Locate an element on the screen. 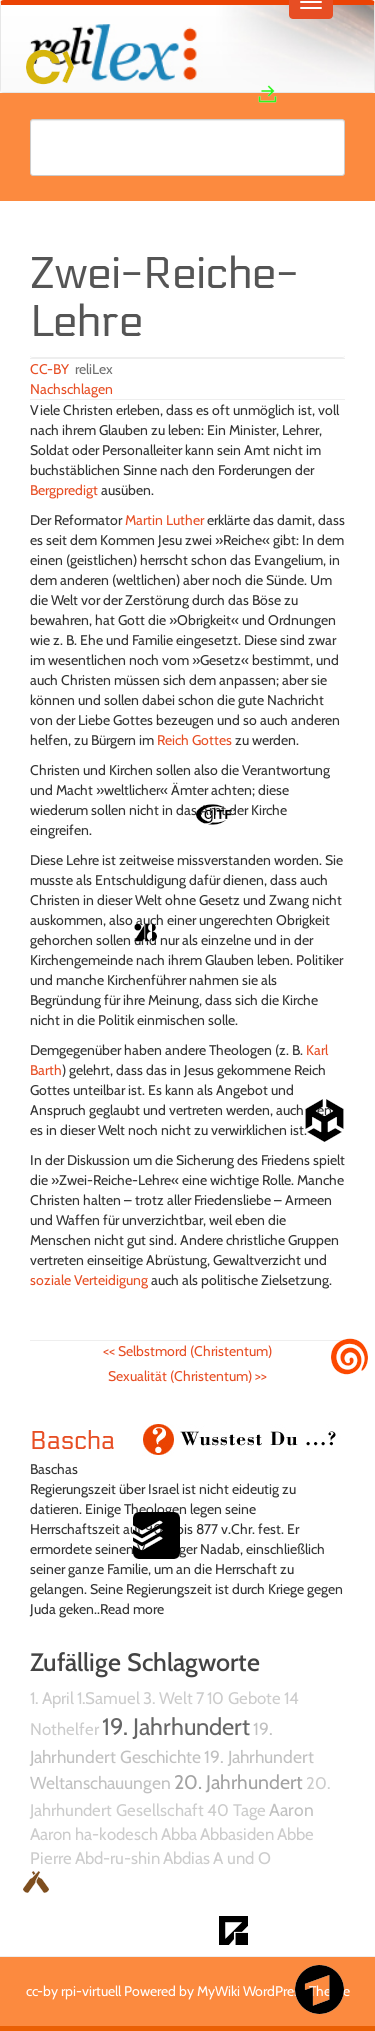 The width and height of the screenshot is (375, 2031). unity game engine logo is located at coordinates (324, 1120).